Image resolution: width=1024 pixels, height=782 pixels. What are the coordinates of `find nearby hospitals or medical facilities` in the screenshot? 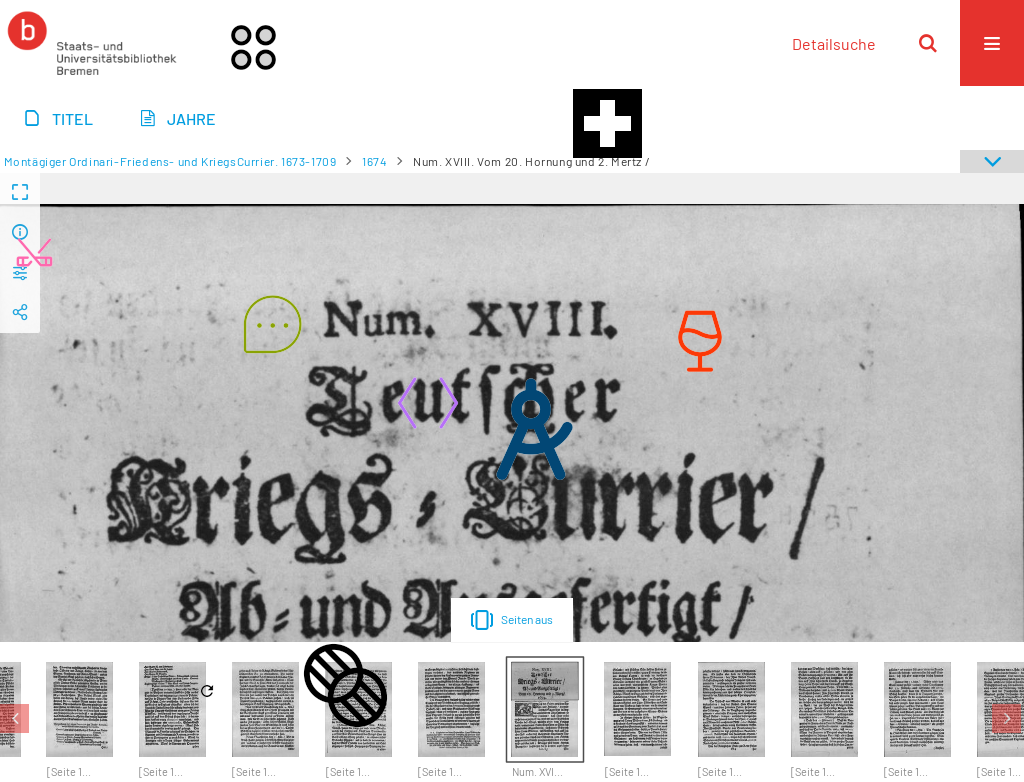 It's located at (607, 123).